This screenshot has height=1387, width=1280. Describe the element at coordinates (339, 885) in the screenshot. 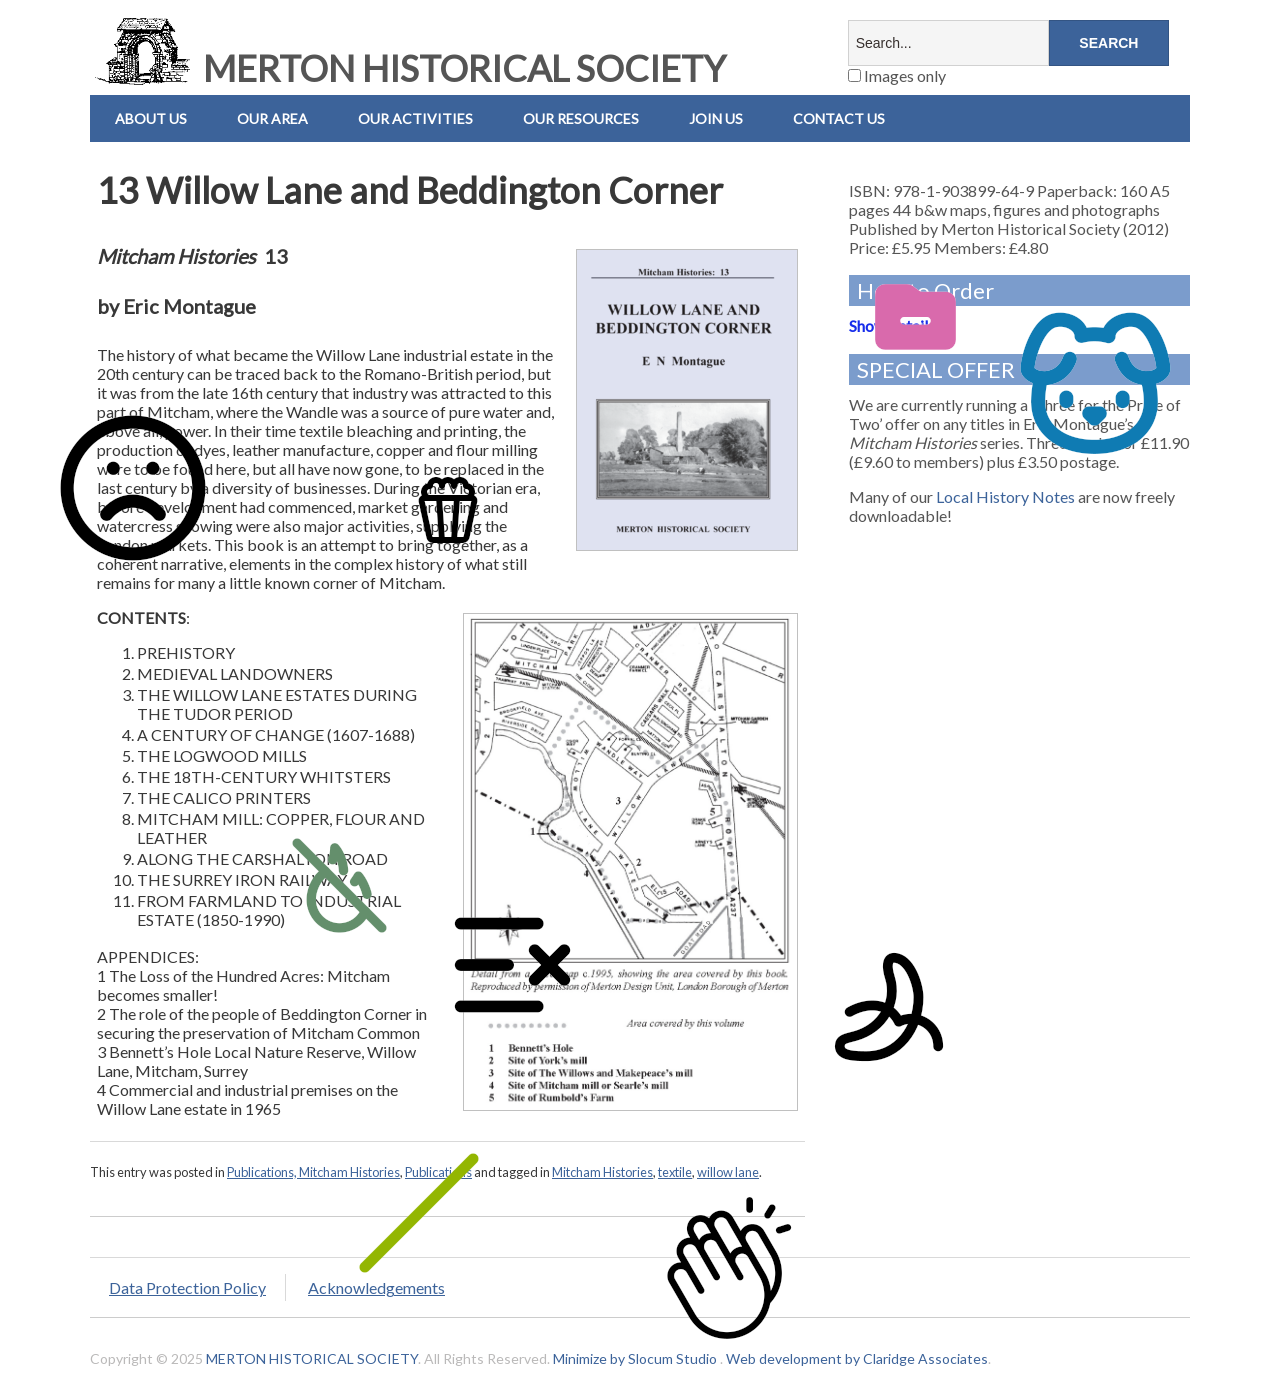

I see `disable hot or trending content` at that location.